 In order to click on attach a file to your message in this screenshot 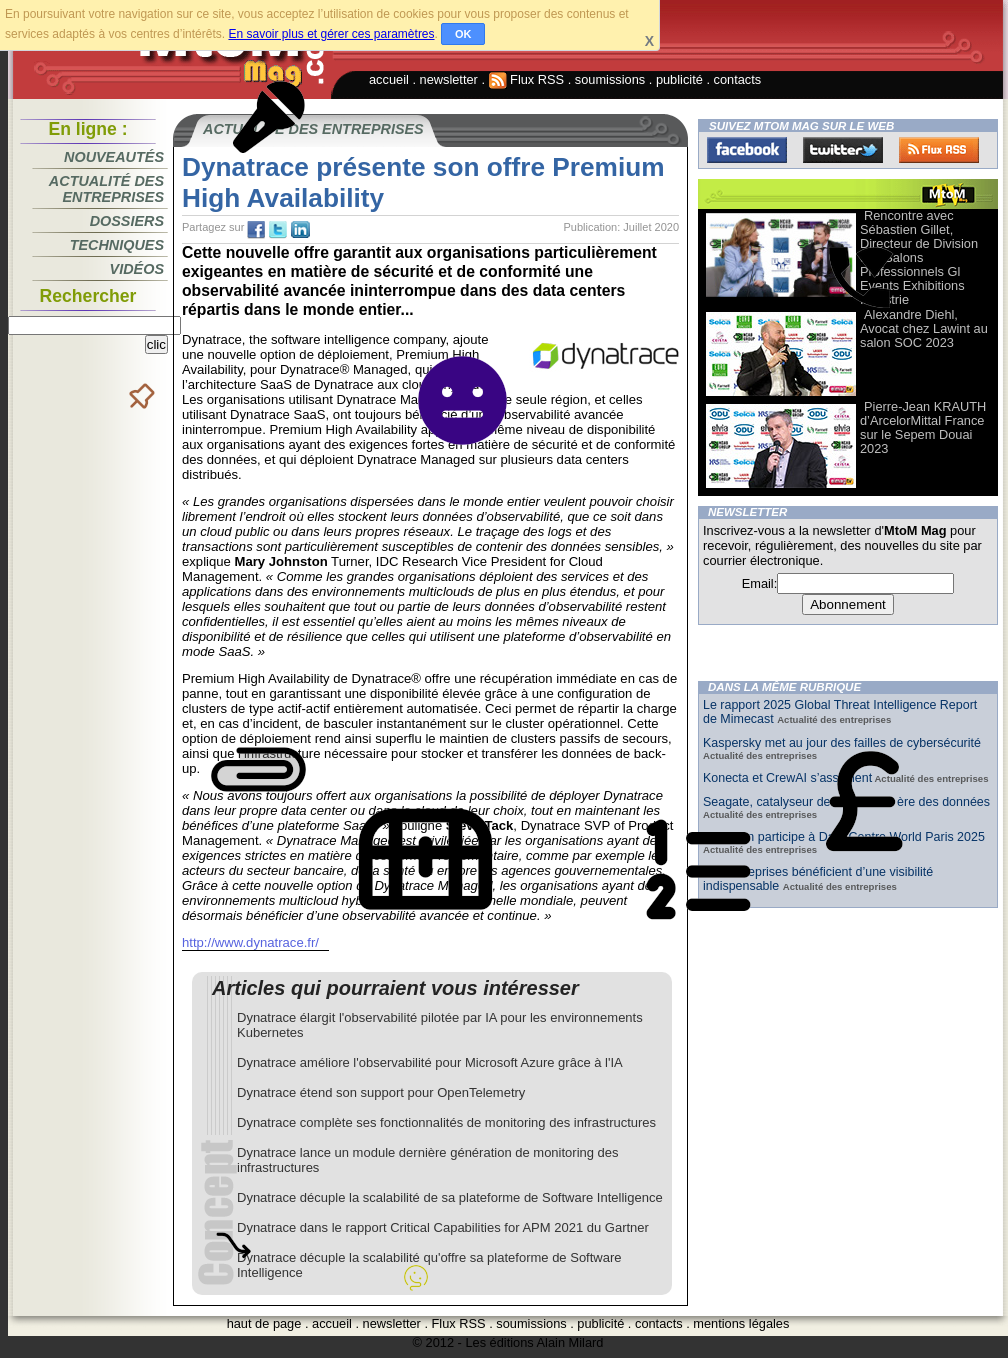, I will do `click(258, 769)`.